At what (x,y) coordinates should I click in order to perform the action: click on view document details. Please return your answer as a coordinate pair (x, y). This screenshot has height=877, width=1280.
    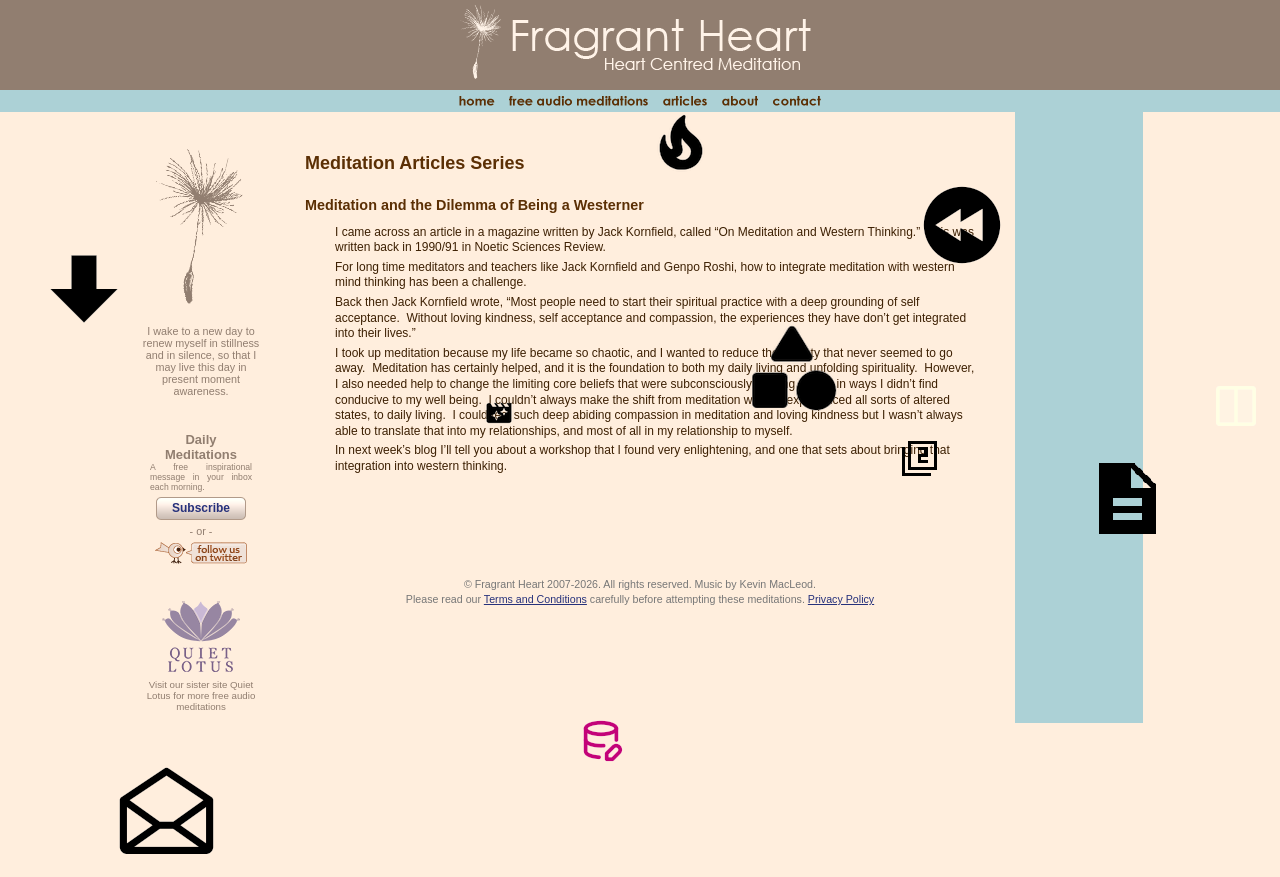
    Looking at the image, I should click on (1127, 498).